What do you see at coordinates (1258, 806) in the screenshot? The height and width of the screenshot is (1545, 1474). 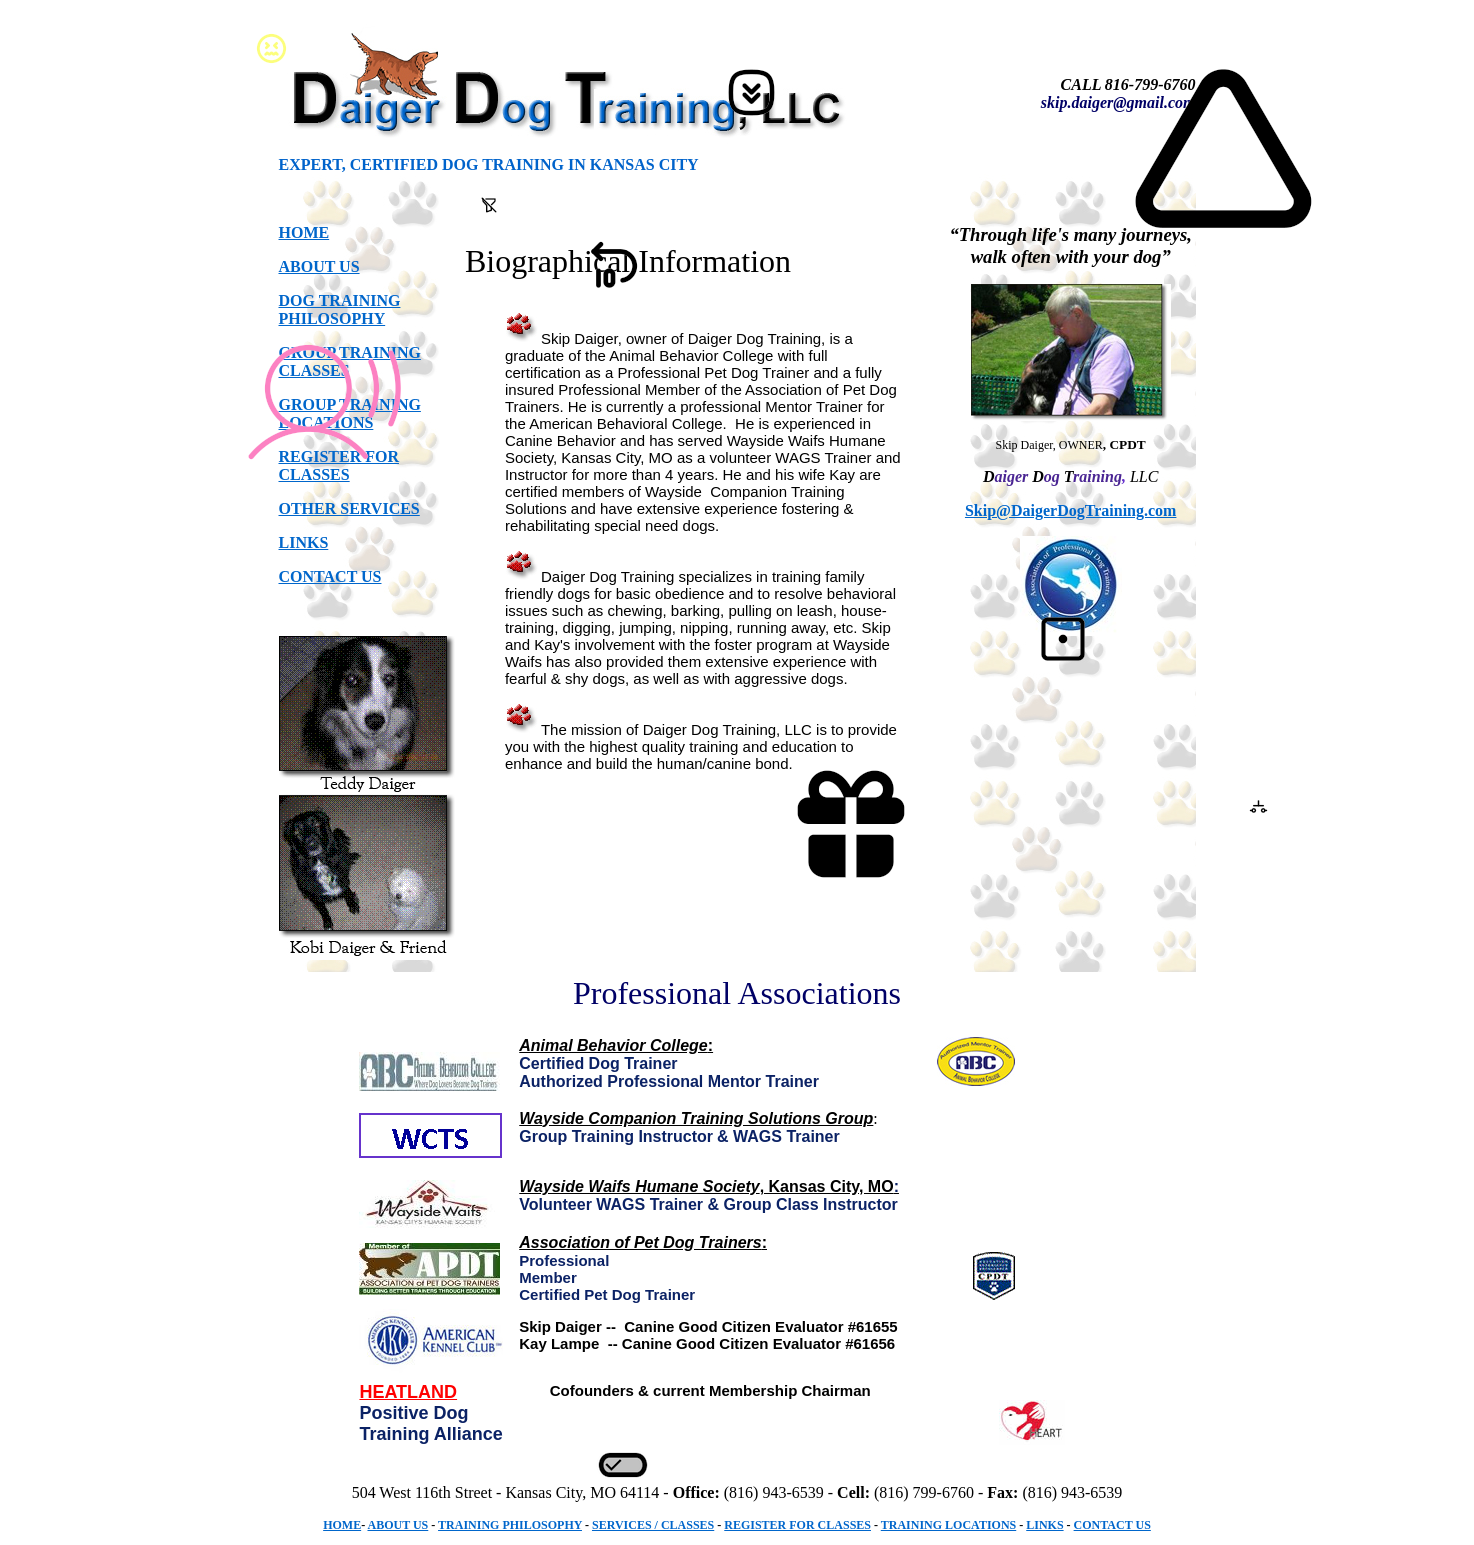 I see `represents a pushbutton component in a circuit diagram` at bounding box center [1258, 806].